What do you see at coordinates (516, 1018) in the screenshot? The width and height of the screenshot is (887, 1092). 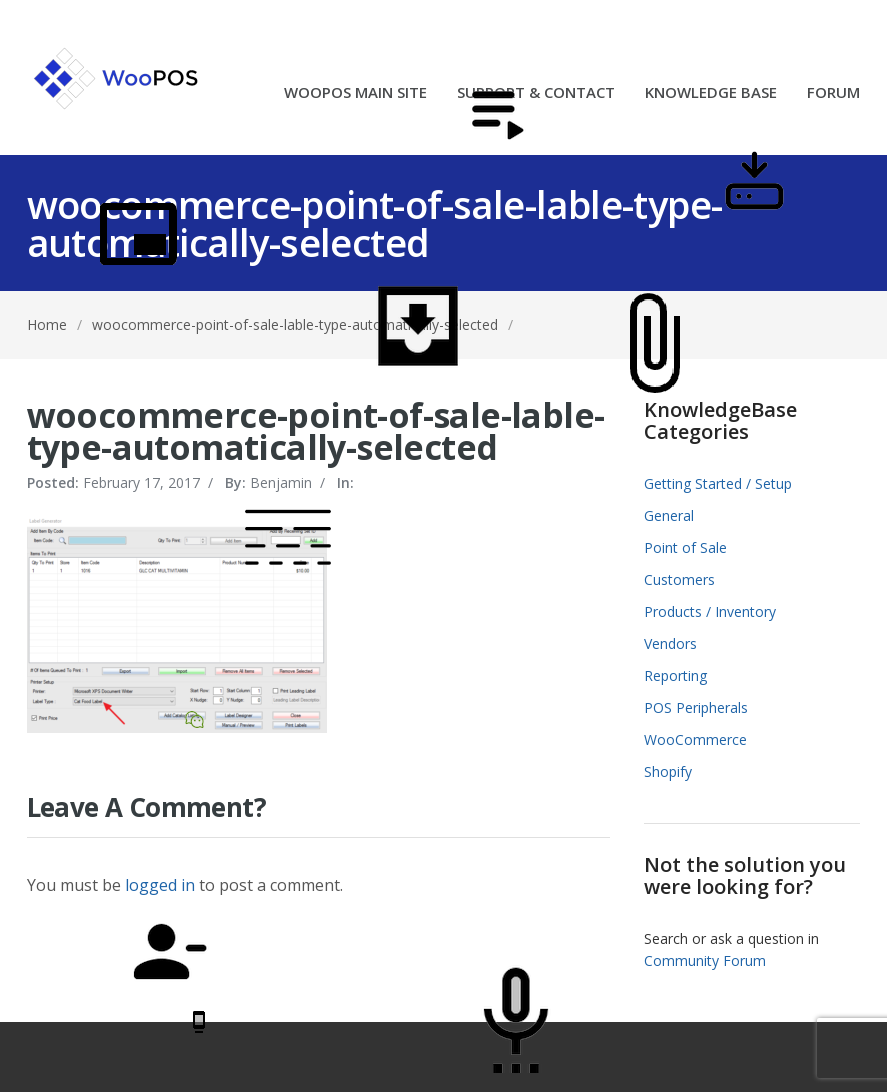 I see `access voice input settings` at bounding box center [516, 1018].